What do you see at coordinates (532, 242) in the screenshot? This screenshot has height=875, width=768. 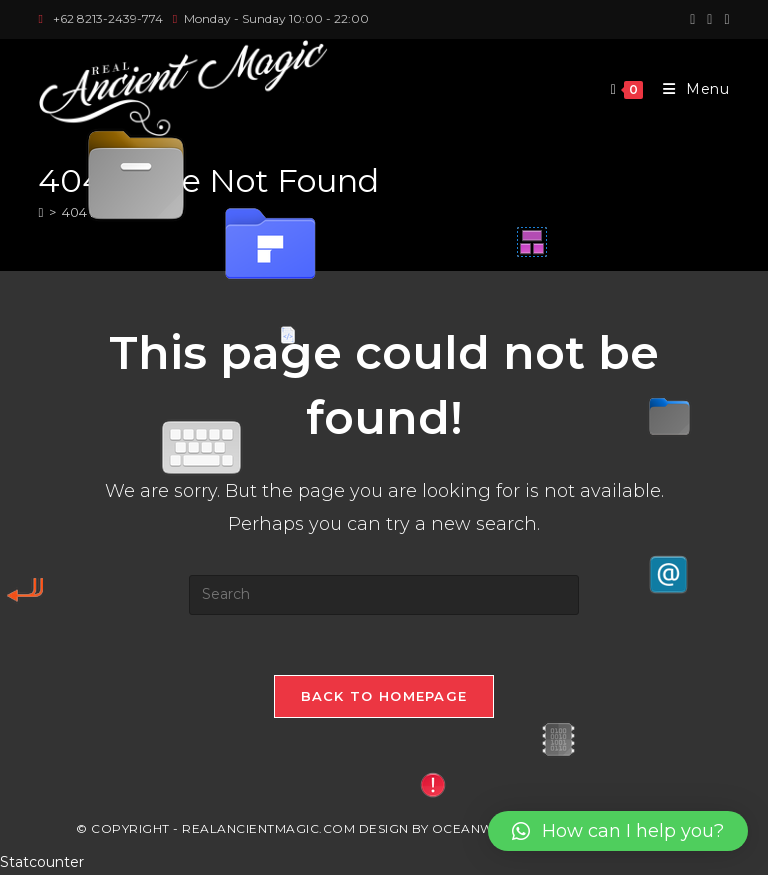 I see `select all items in the current view` at bounding box center [532, 242].